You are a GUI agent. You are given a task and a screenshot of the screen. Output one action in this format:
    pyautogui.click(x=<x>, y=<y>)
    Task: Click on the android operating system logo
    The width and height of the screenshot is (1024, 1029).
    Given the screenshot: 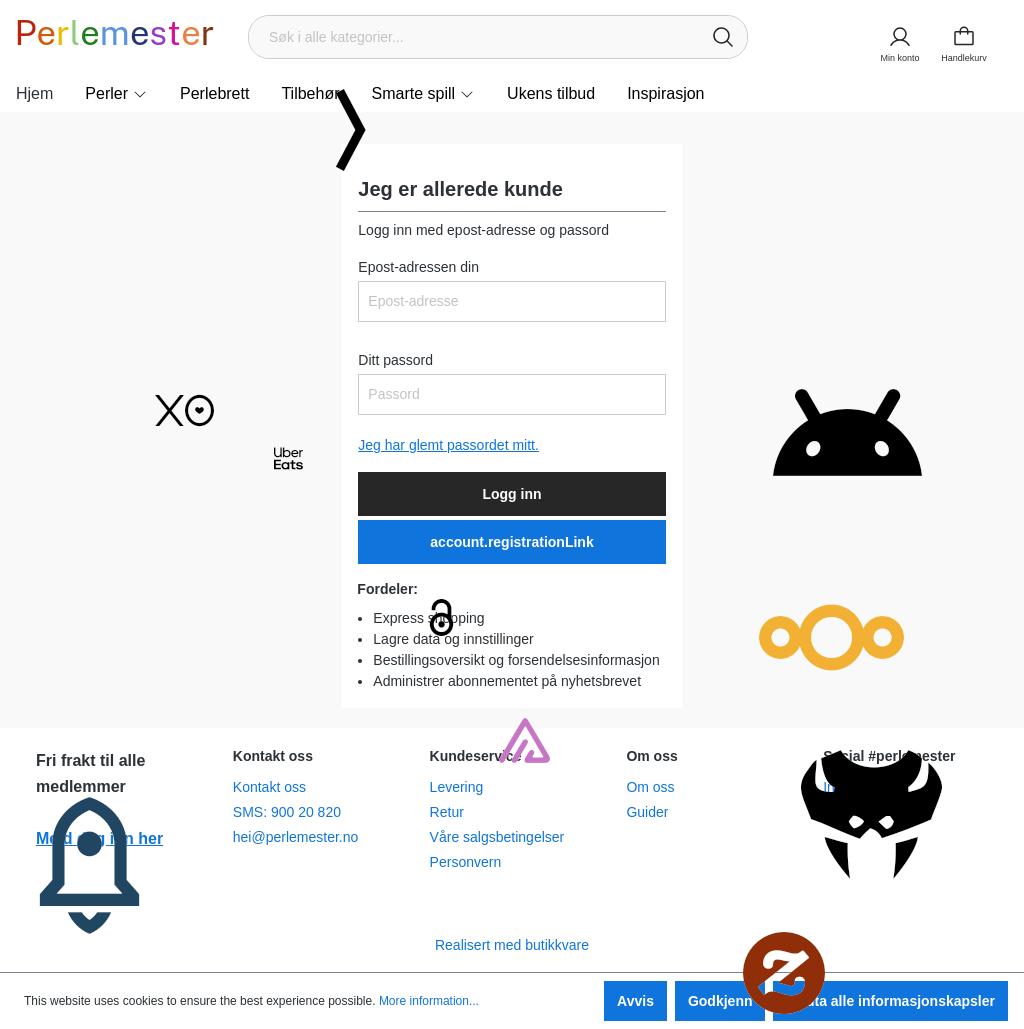 What is the action you would take?
    pyautogui.click(x=847, y=432)
    